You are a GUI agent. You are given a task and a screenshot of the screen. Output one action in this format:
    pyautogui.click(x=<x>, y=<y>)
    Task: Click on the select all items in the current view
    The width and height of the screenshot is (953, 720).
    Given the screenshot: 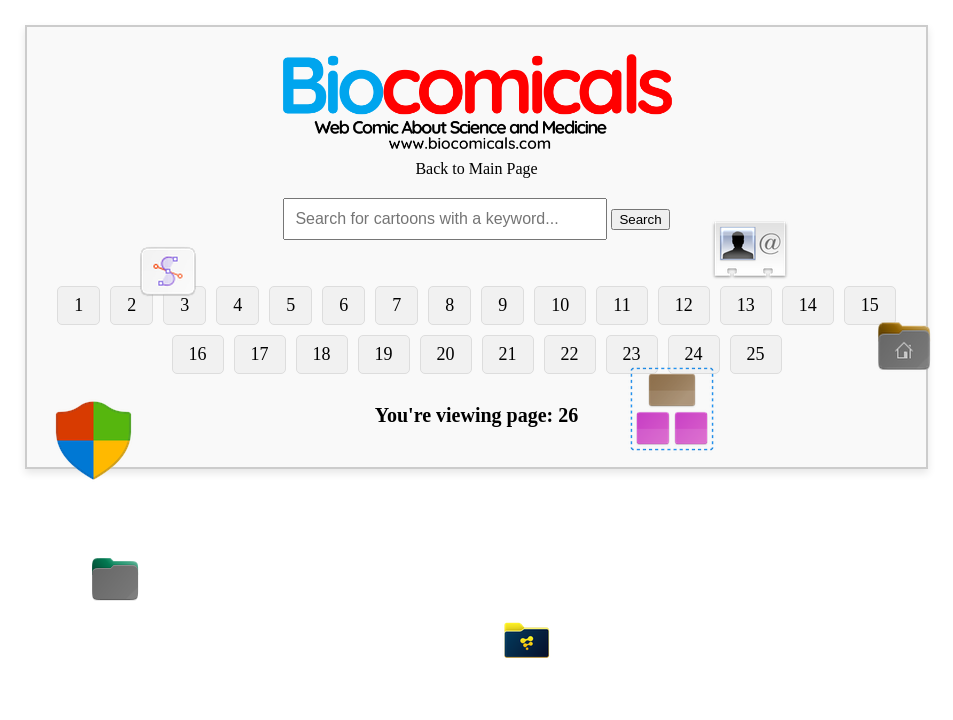 What is the action you would take?
    pyautogui.click(x=672, y=409)
    